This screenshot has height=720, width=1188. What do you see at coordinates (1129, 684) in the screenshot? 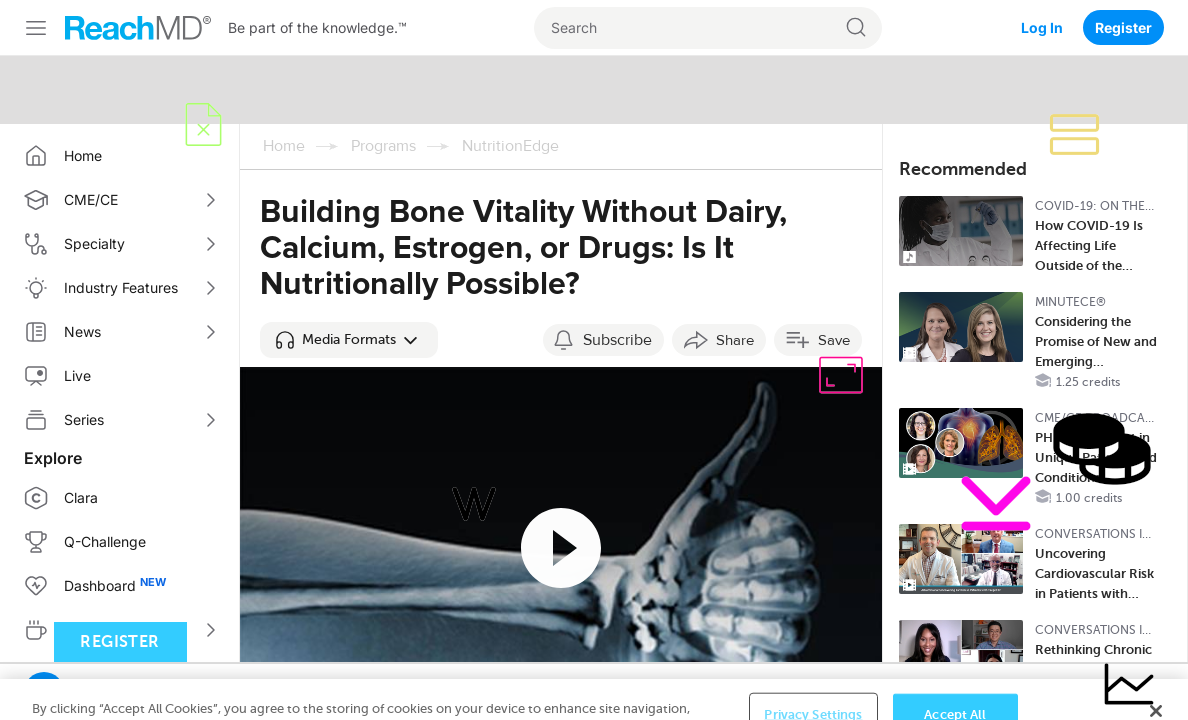
I see `view analytics or statistics` at bounding box center [1129, 684].